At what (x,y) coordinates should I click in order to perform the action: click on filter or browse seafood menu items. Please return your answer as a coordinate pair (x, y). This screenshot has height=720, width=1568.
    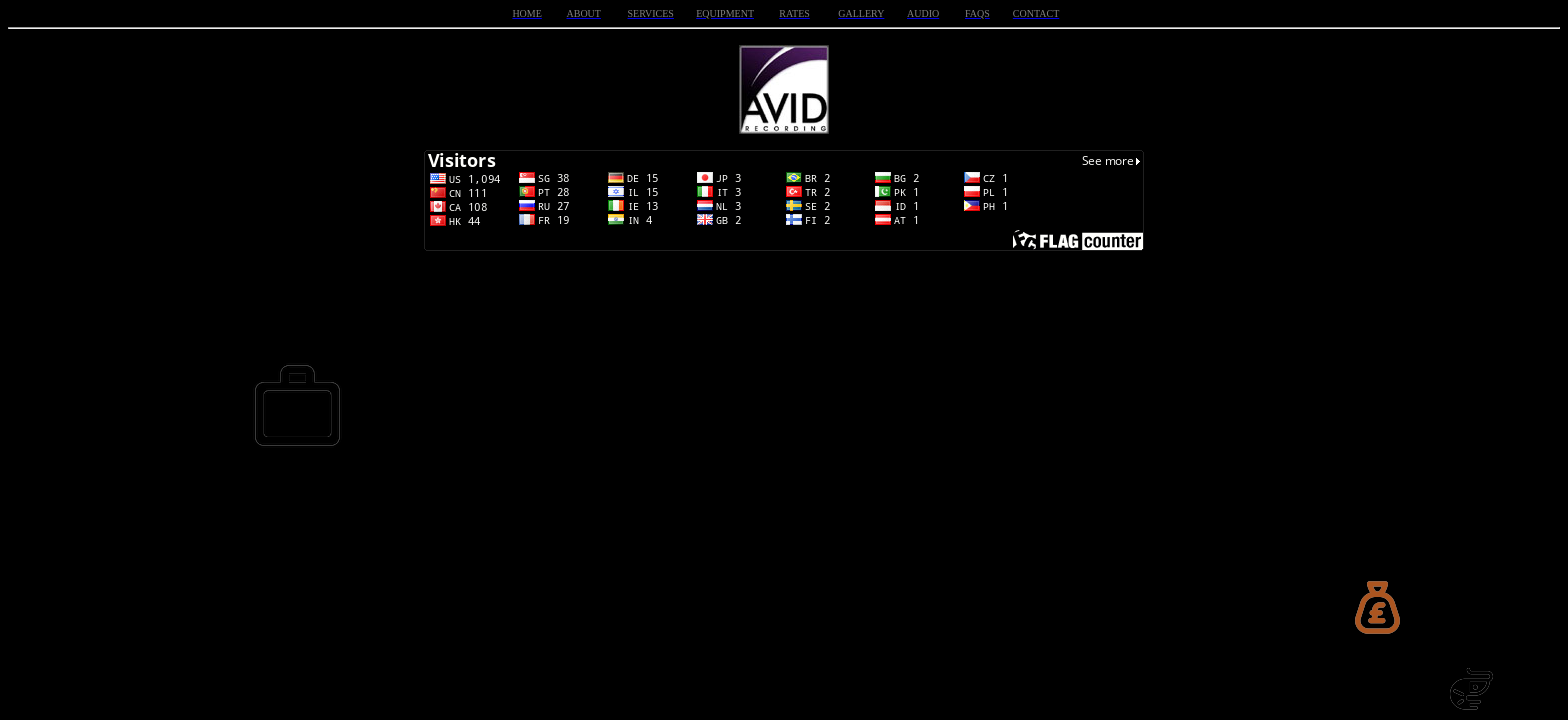
    Looking at the image, I should click on (1471, 689).